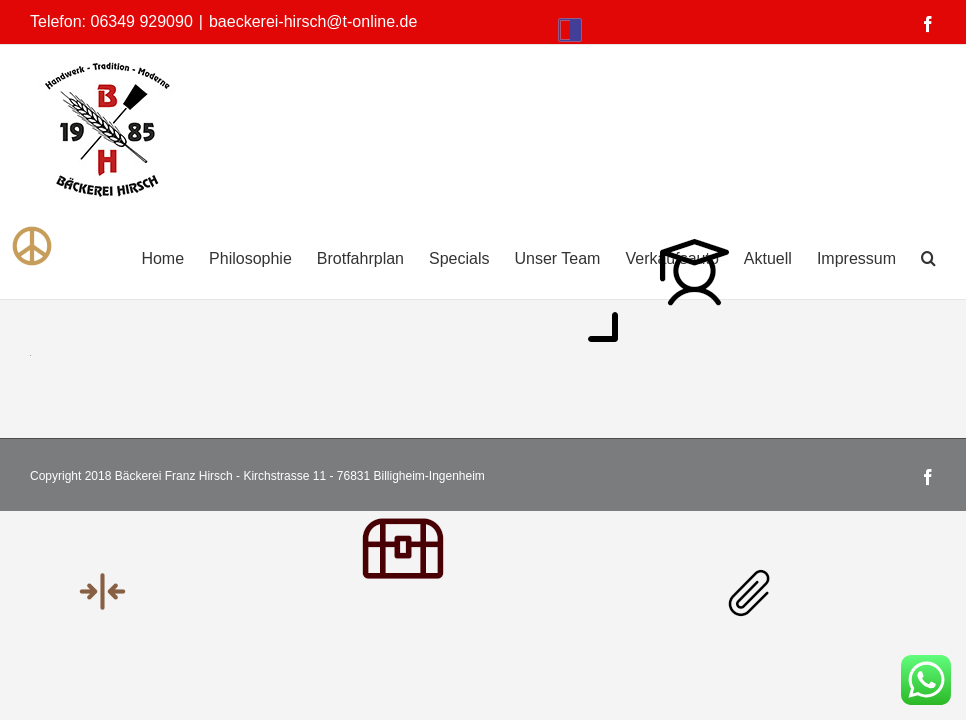  I want to click on attach a file to your message, so click(750, 593).